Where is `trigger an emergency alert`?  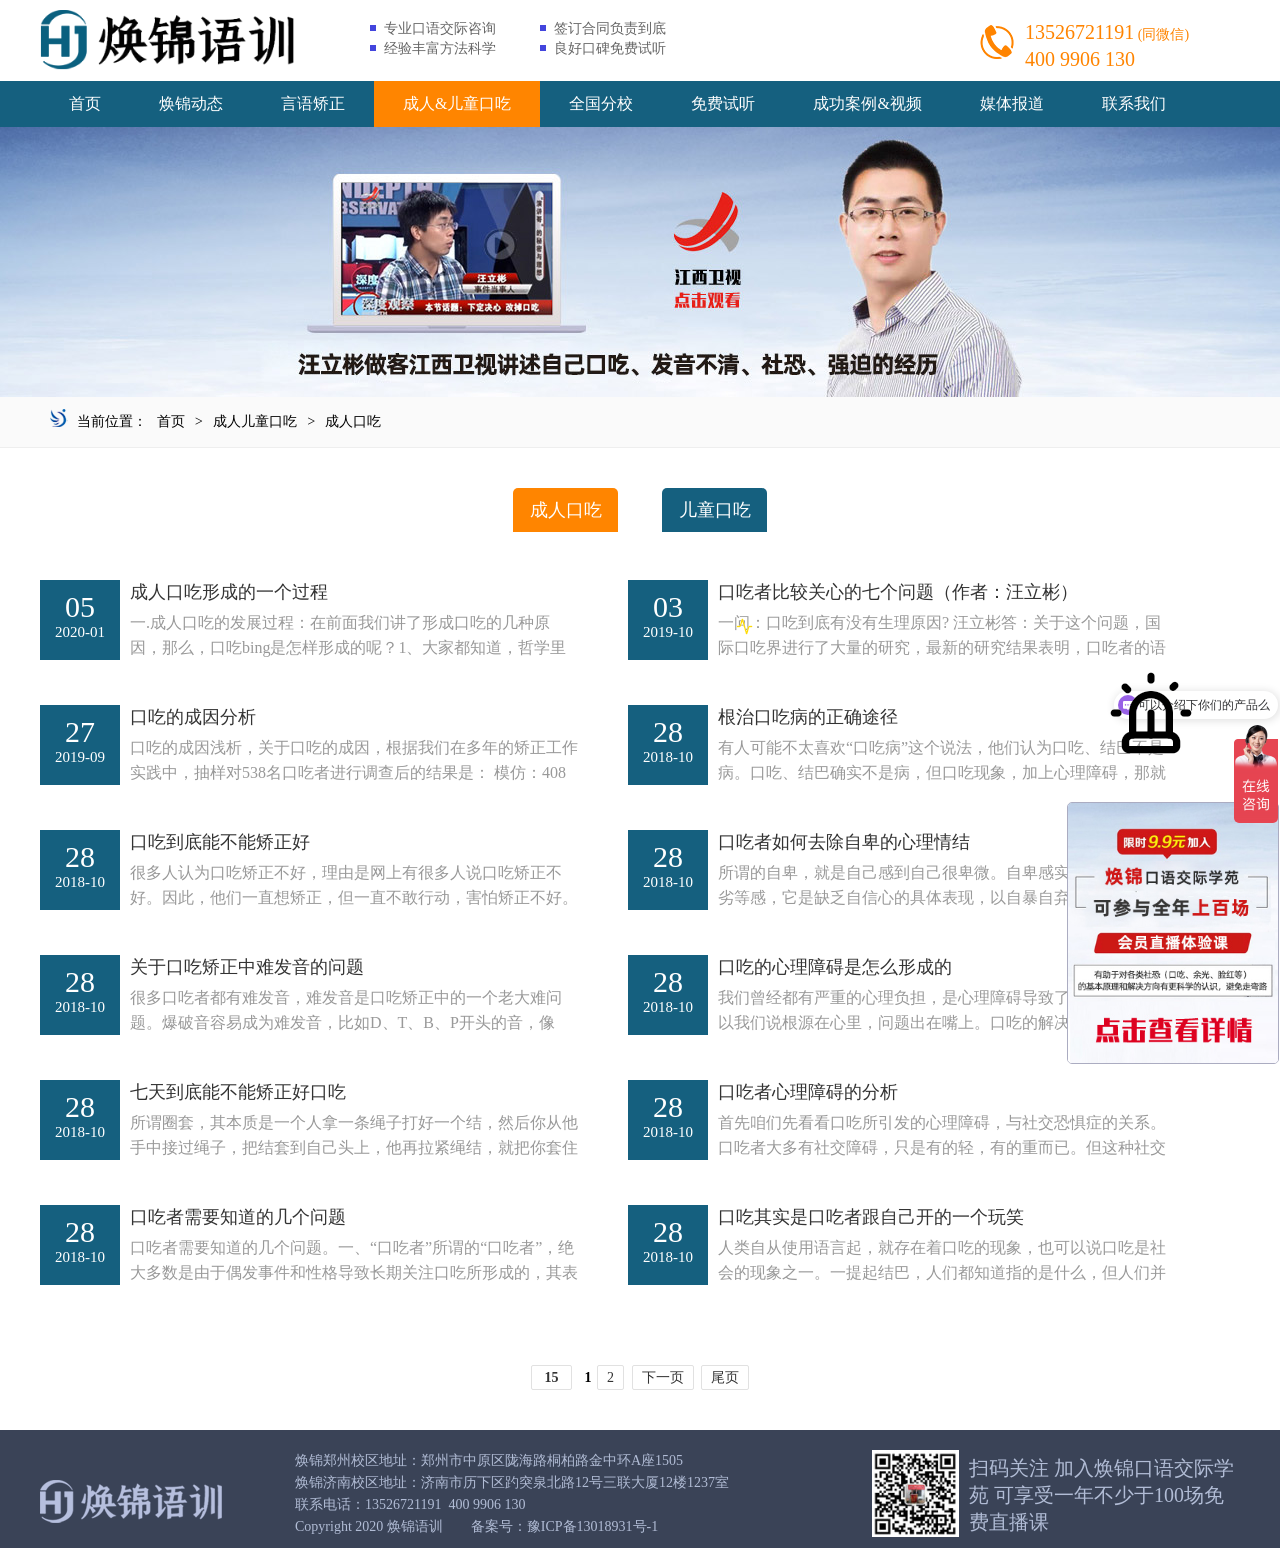 trigger an emergency alert is located at coordinates (1151, 713).